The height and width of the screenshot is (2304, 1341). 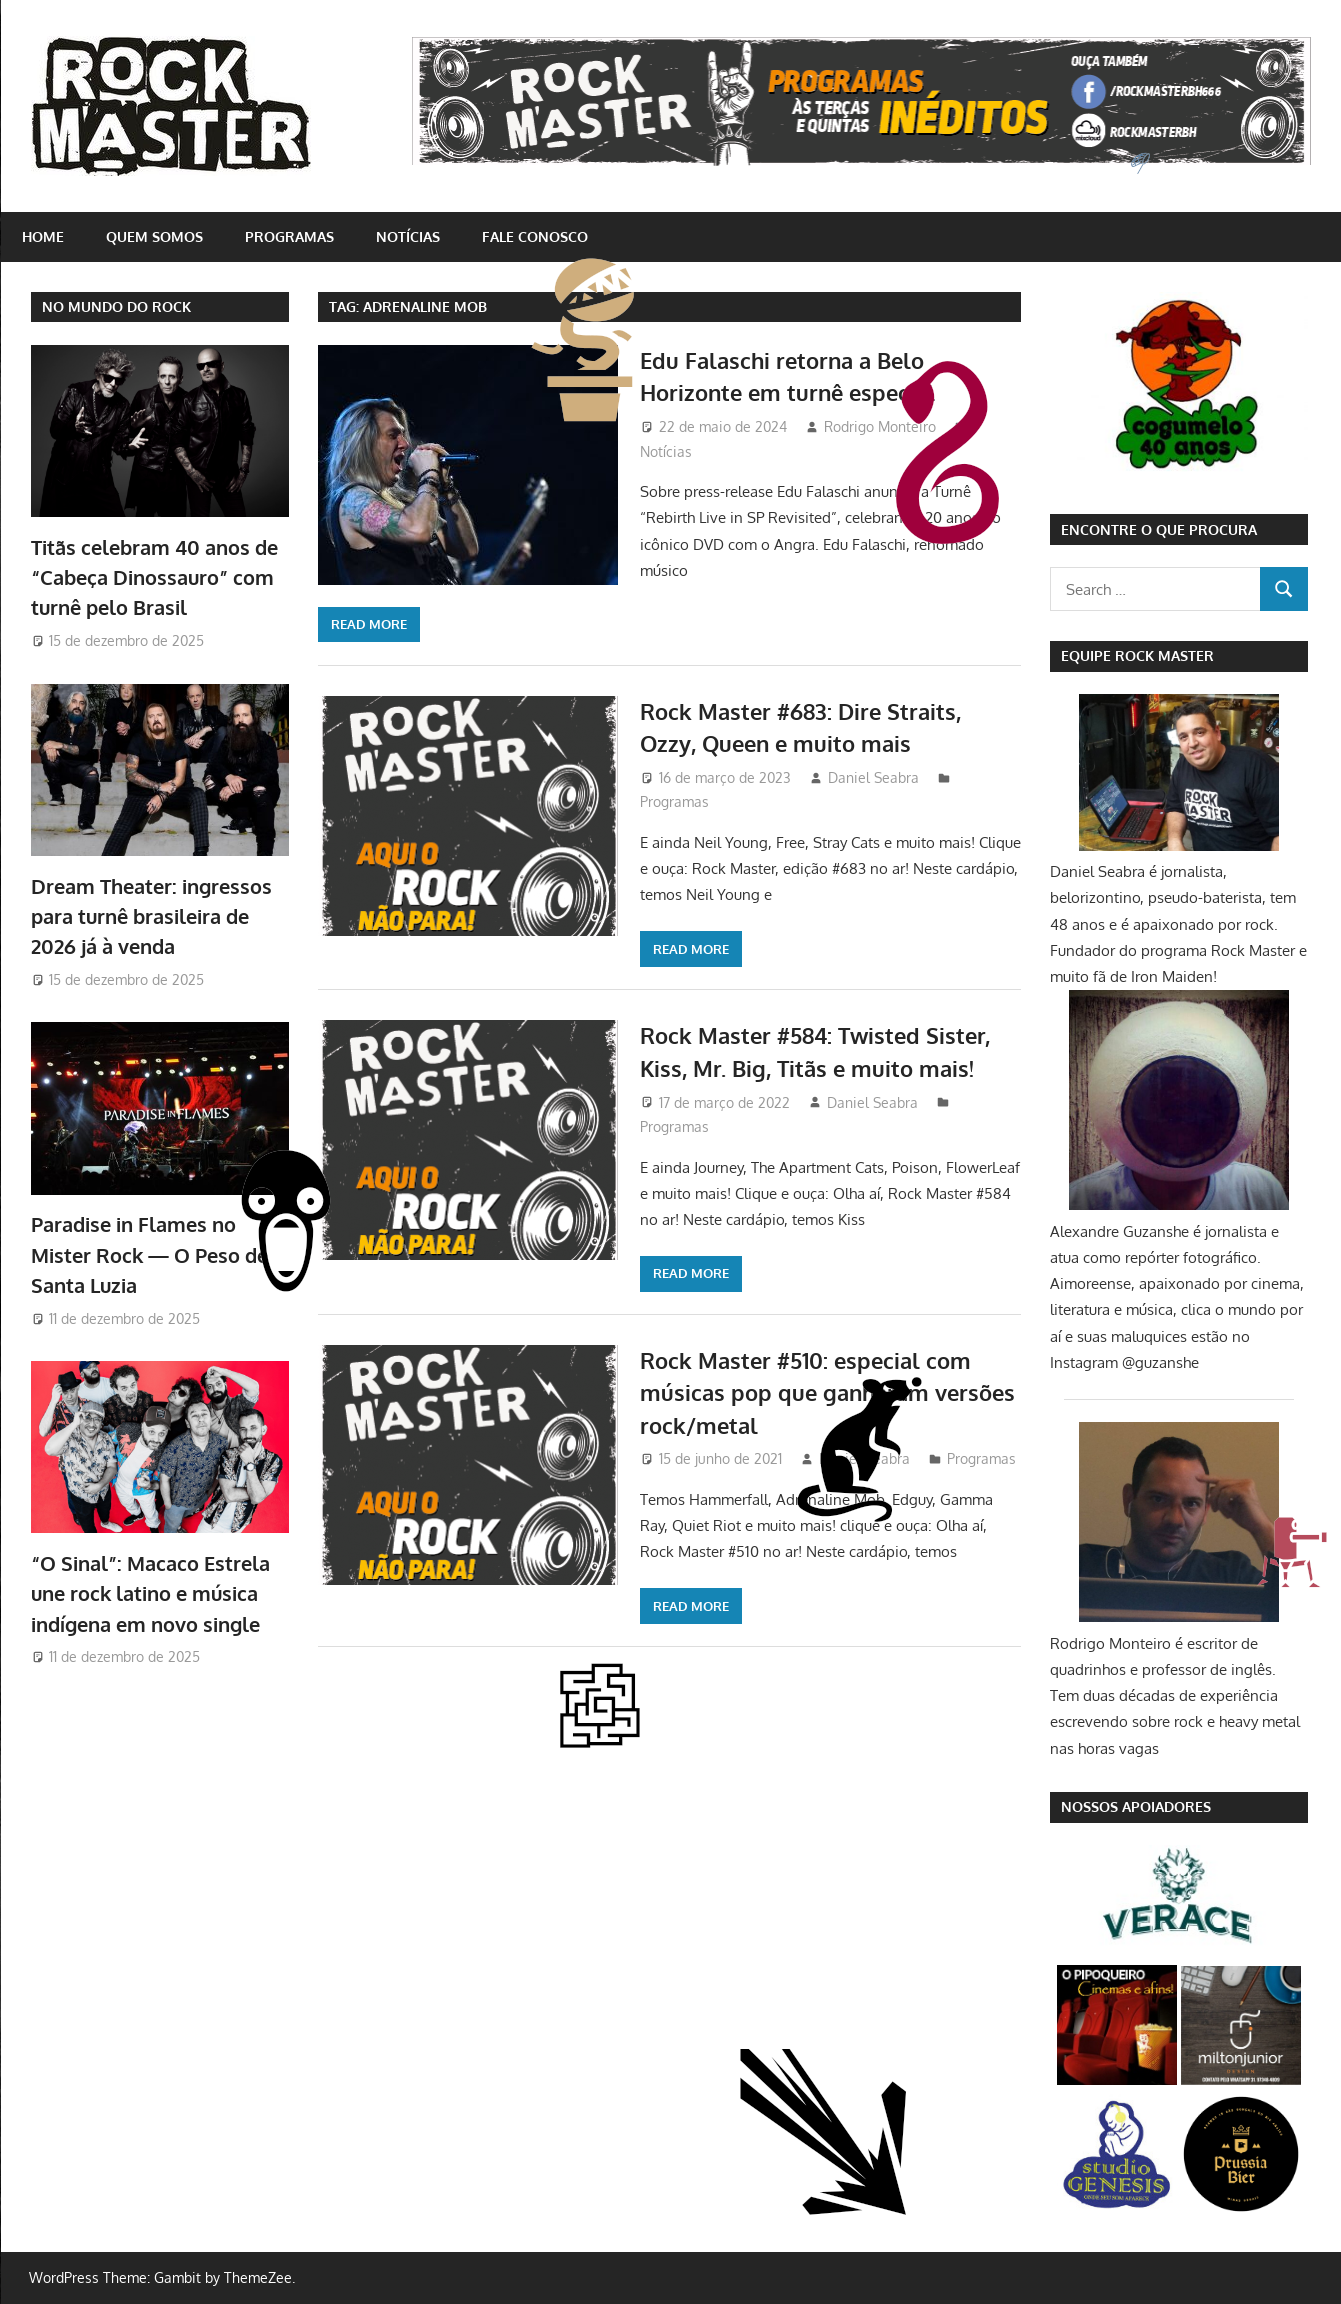 What do you see at coordinates (859, 1449) in the screenshot?
I see `indicates pest or vermin in a game context` at bounding box center [859, 1449].